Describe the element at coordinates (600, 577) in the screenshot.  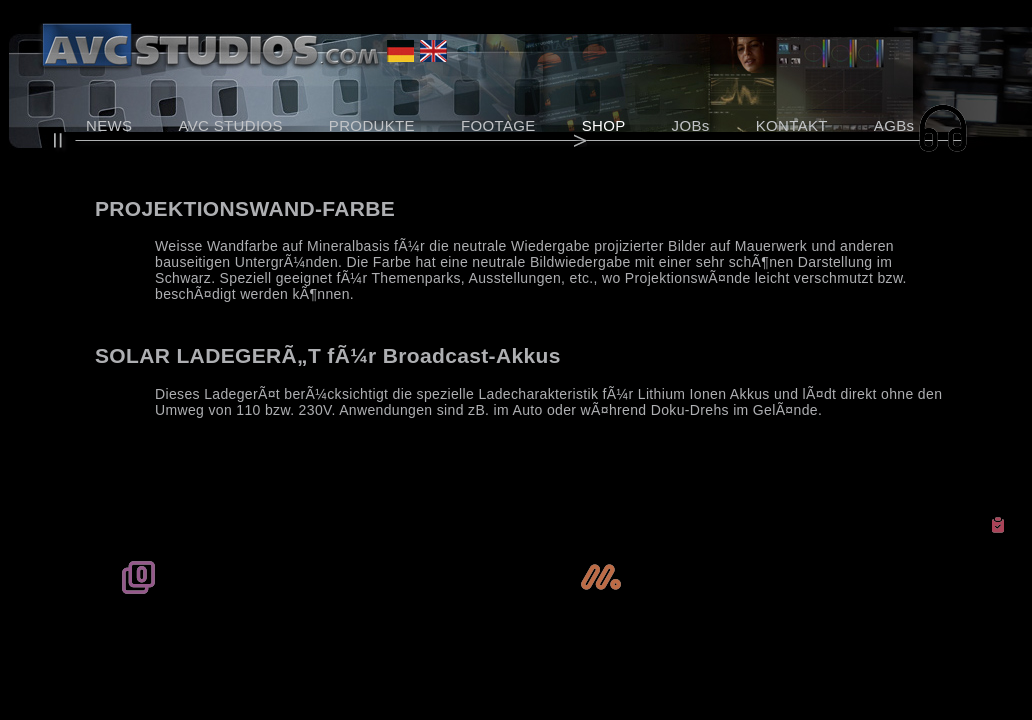
I see `open monday.com workspace` at that location.